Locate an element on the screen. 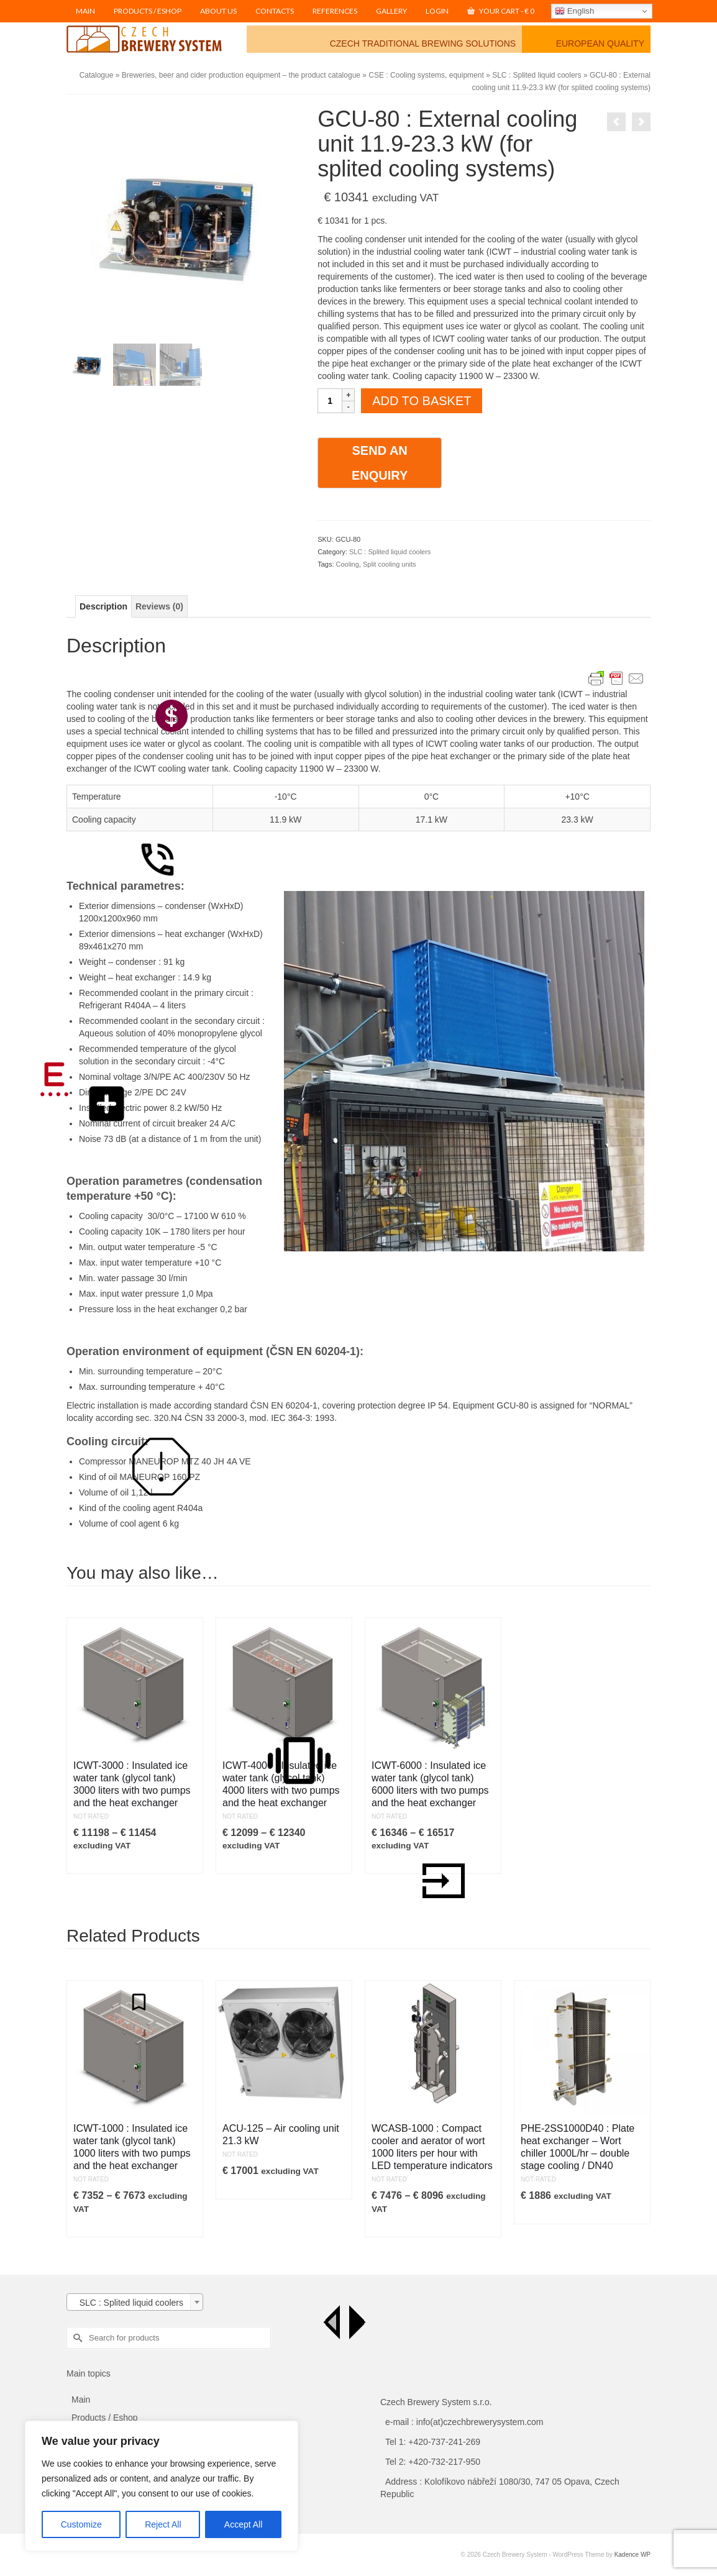  add a new item or content is located at coordinates (106, 1103).